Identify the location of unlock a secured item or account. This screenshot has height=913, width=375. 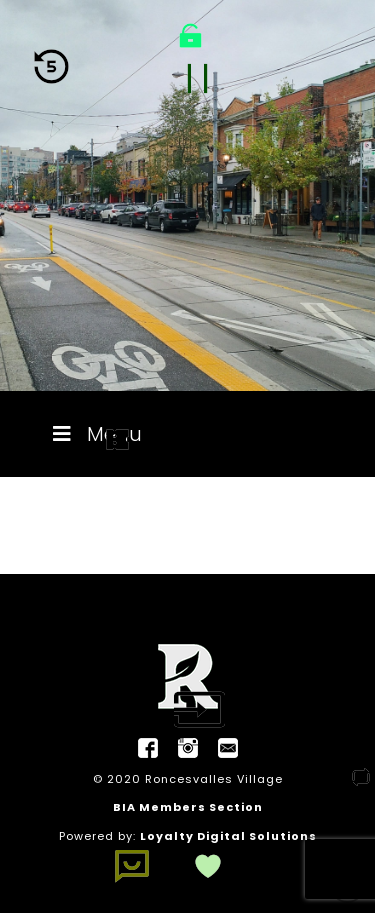
(190, 35).